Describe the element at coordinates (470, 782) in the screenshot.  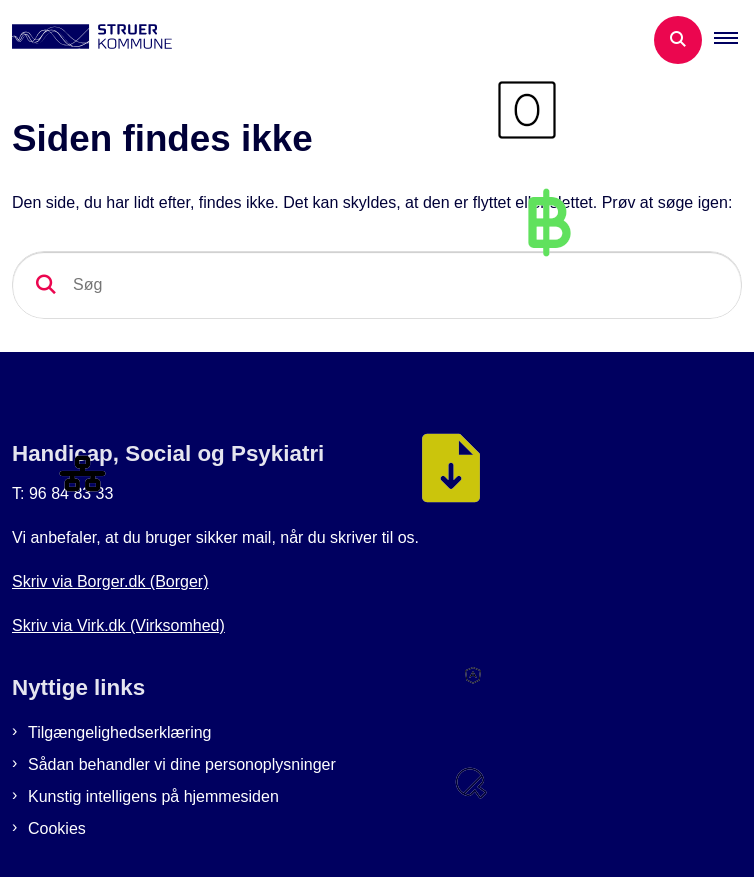
I see `access table tennis or ping pong game` at that location.